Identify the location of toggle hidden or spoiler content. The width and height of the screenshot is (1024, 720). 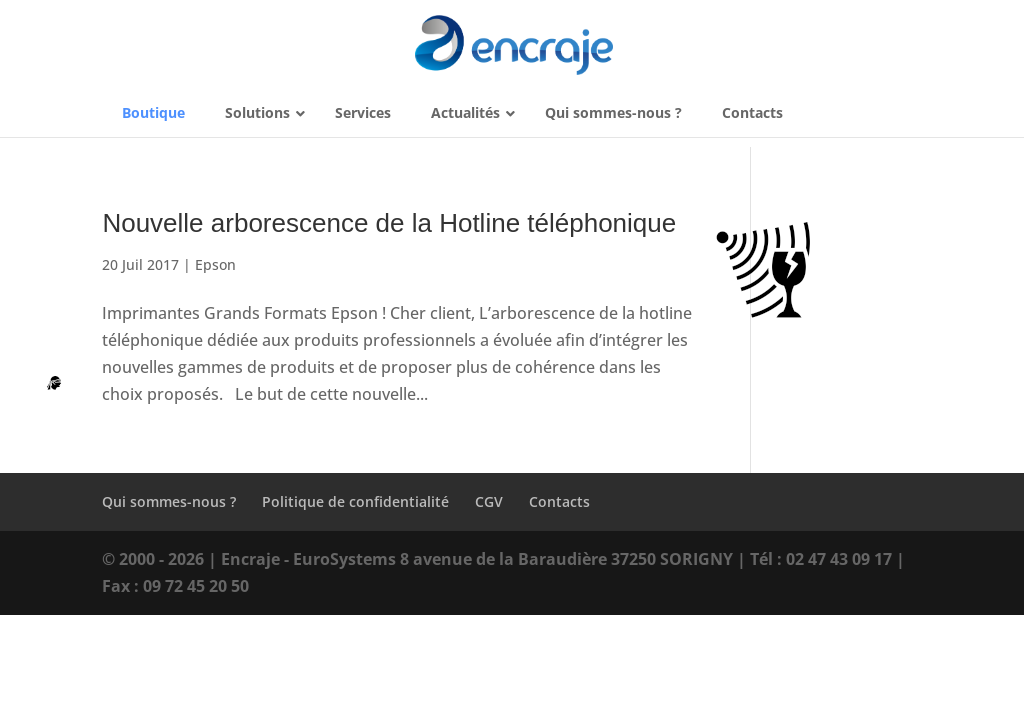
(54, 383).